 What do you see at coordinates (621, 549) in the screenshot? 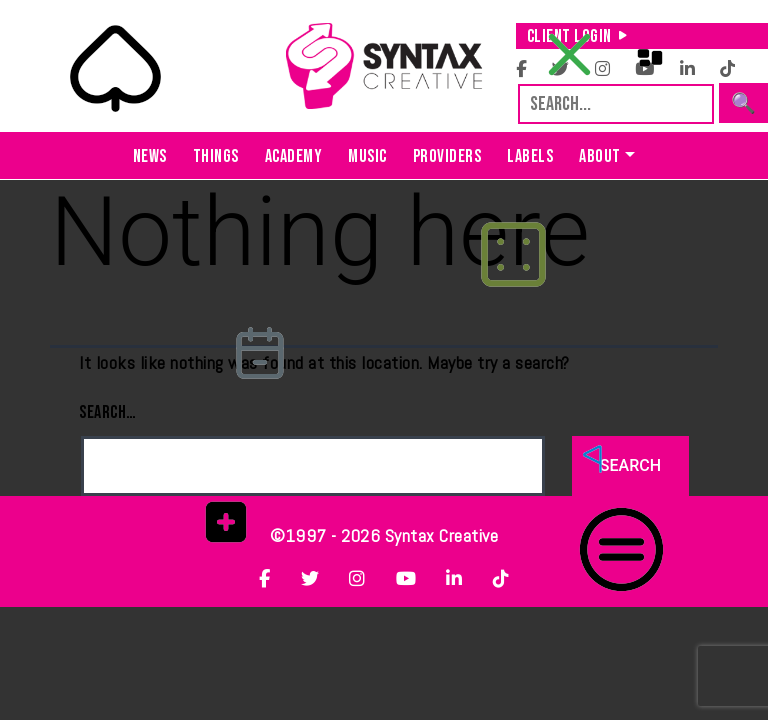
I see `indicates equality or balanced state` at bounding box center [621, 549].